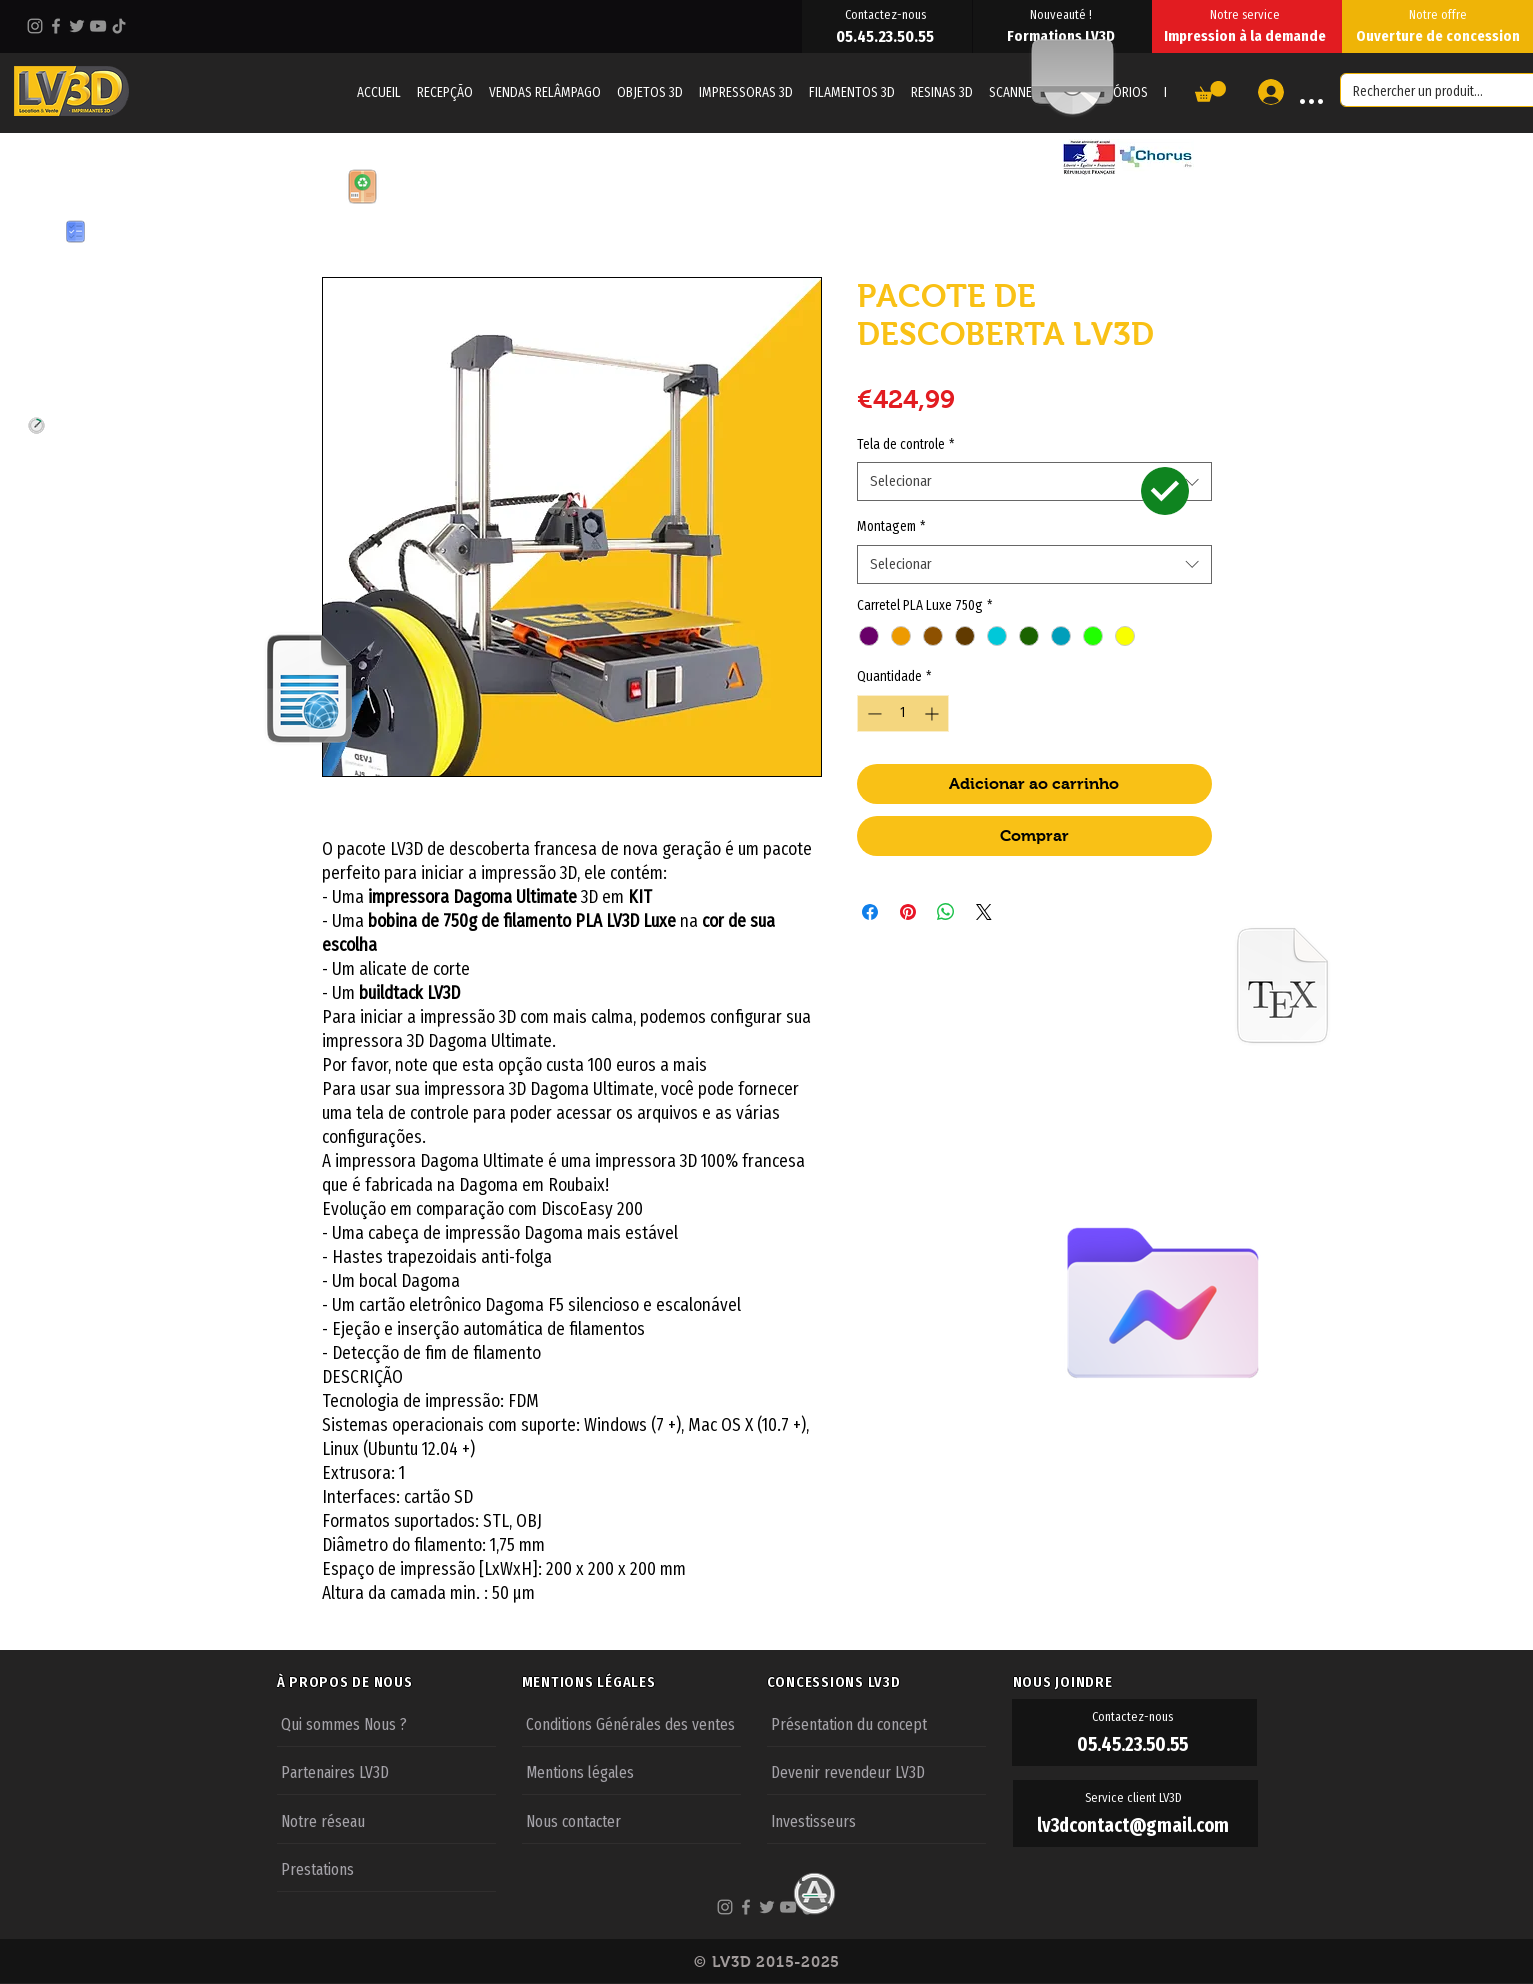 This screenshot has width=1533, height=1984. Describe the element at coordinates (75, 231) in the screenshot. I see `open your bookmarks or saved items app` at that location.